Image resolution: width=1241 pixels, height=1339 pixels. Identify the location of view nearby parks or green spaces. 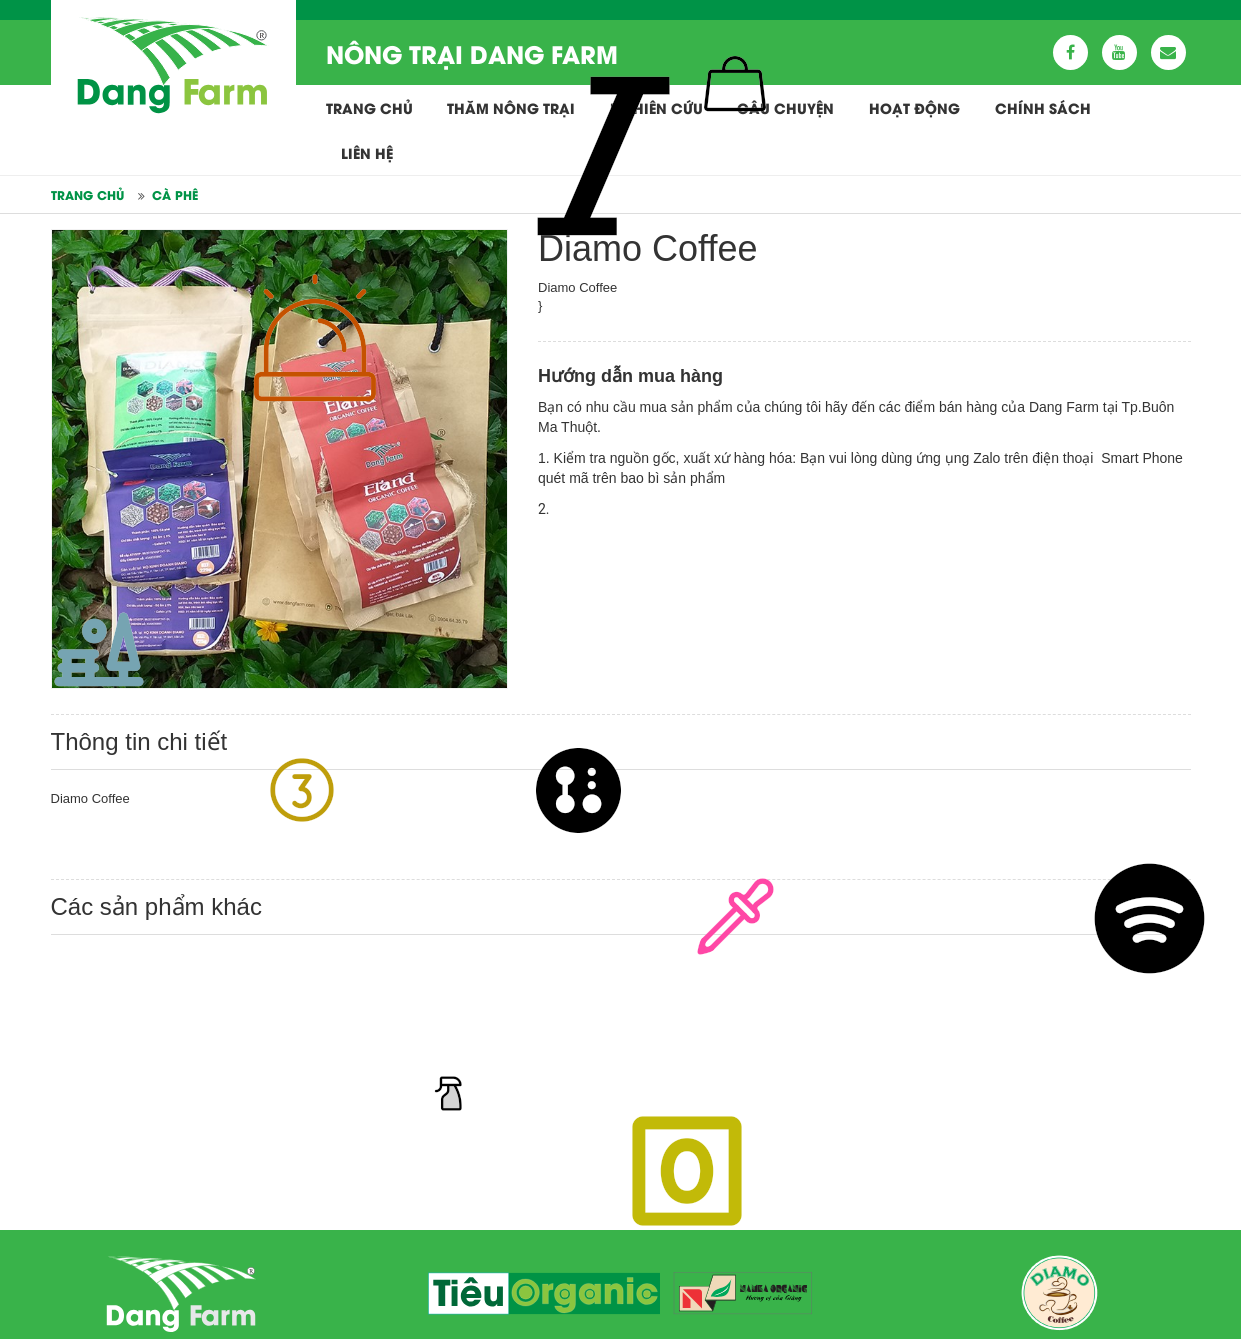
(99, 654).